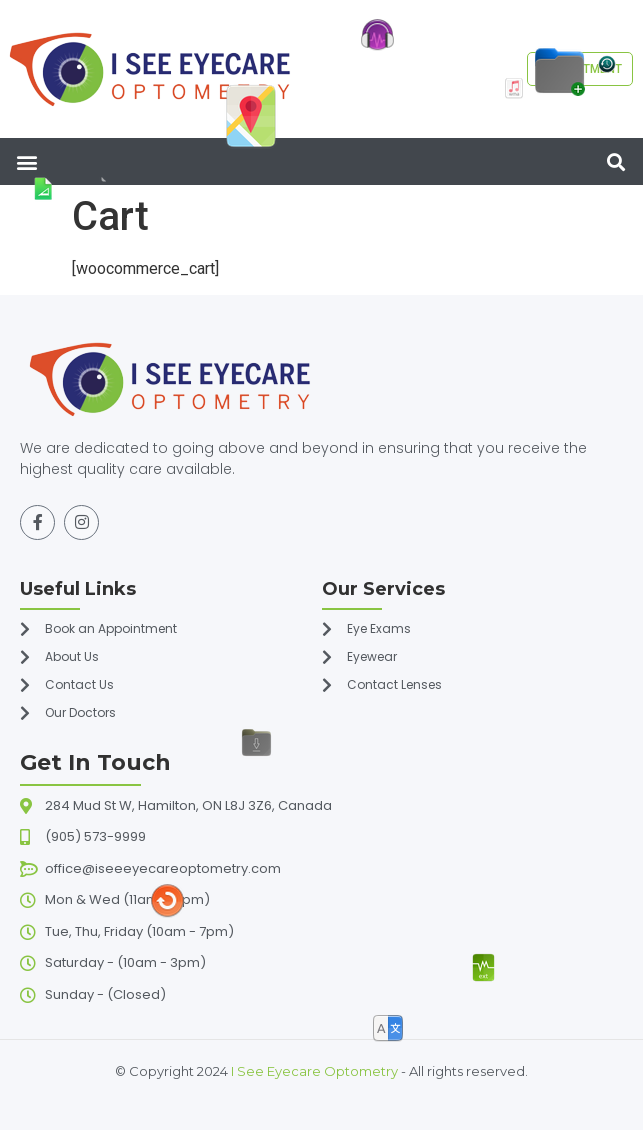  What do you see at coordinates (514, 88) in the screenshot?
I see `a windows media audio (.wma) file` at bounding box center [514, 88].